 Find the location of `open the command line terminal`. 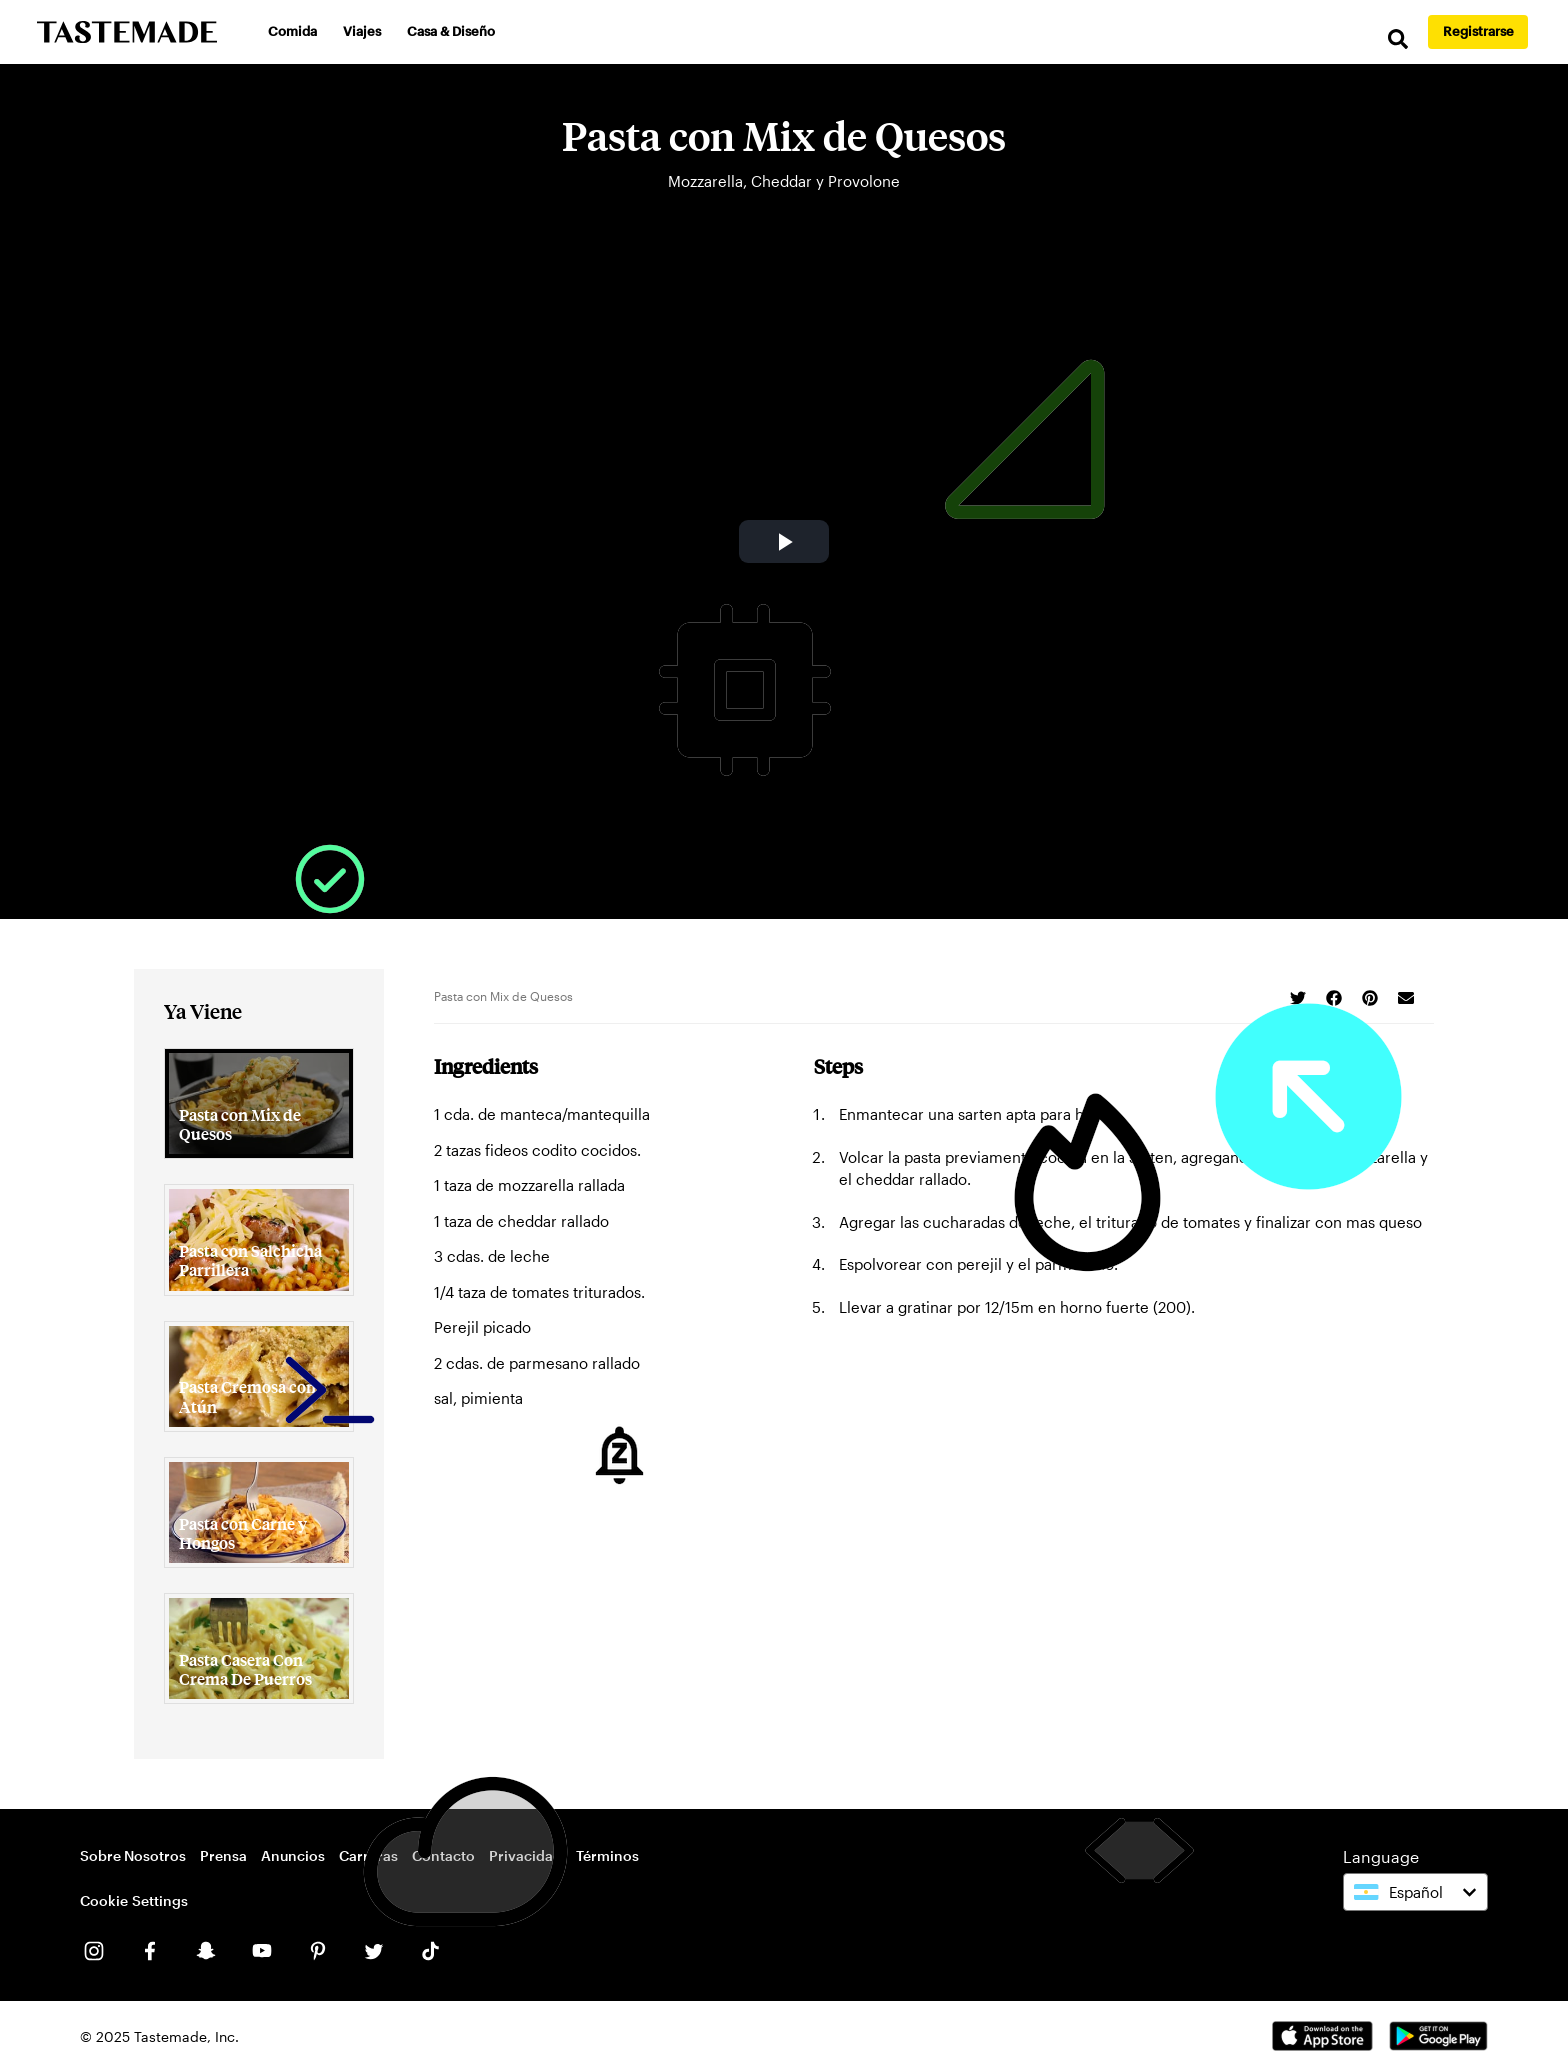

open the command line terminal is located at coordinates (330, 1390).